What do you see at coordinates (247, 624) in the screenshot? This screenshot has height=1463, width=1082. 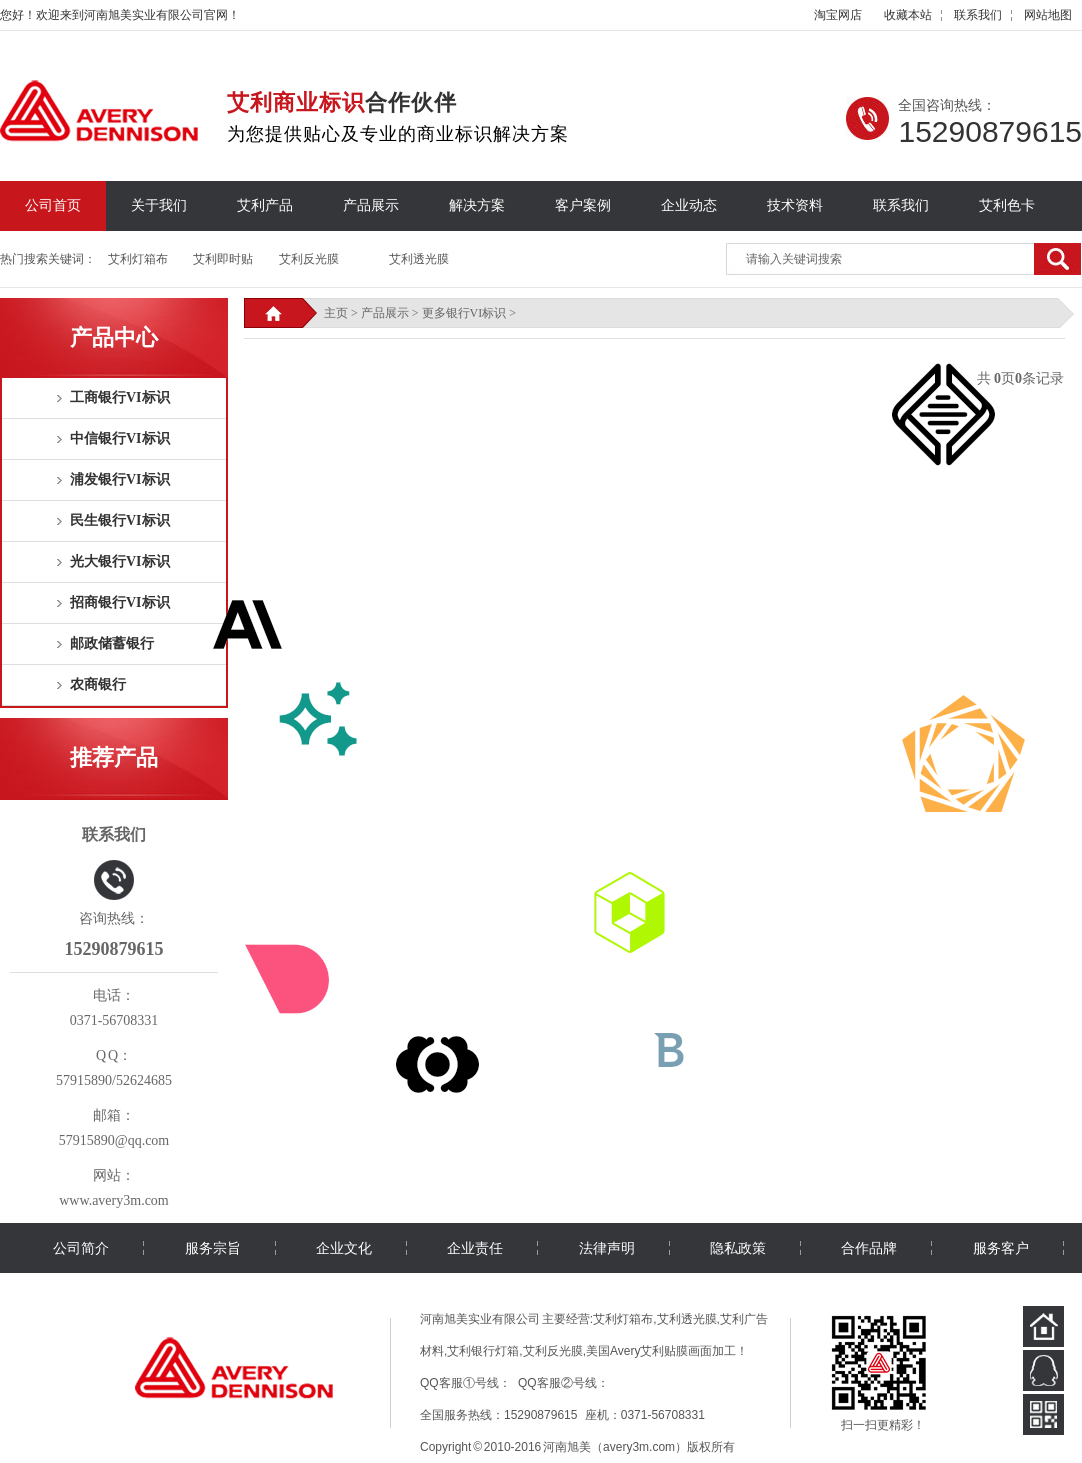 I see `anthropic company logo` at bounding box center [247, 624].